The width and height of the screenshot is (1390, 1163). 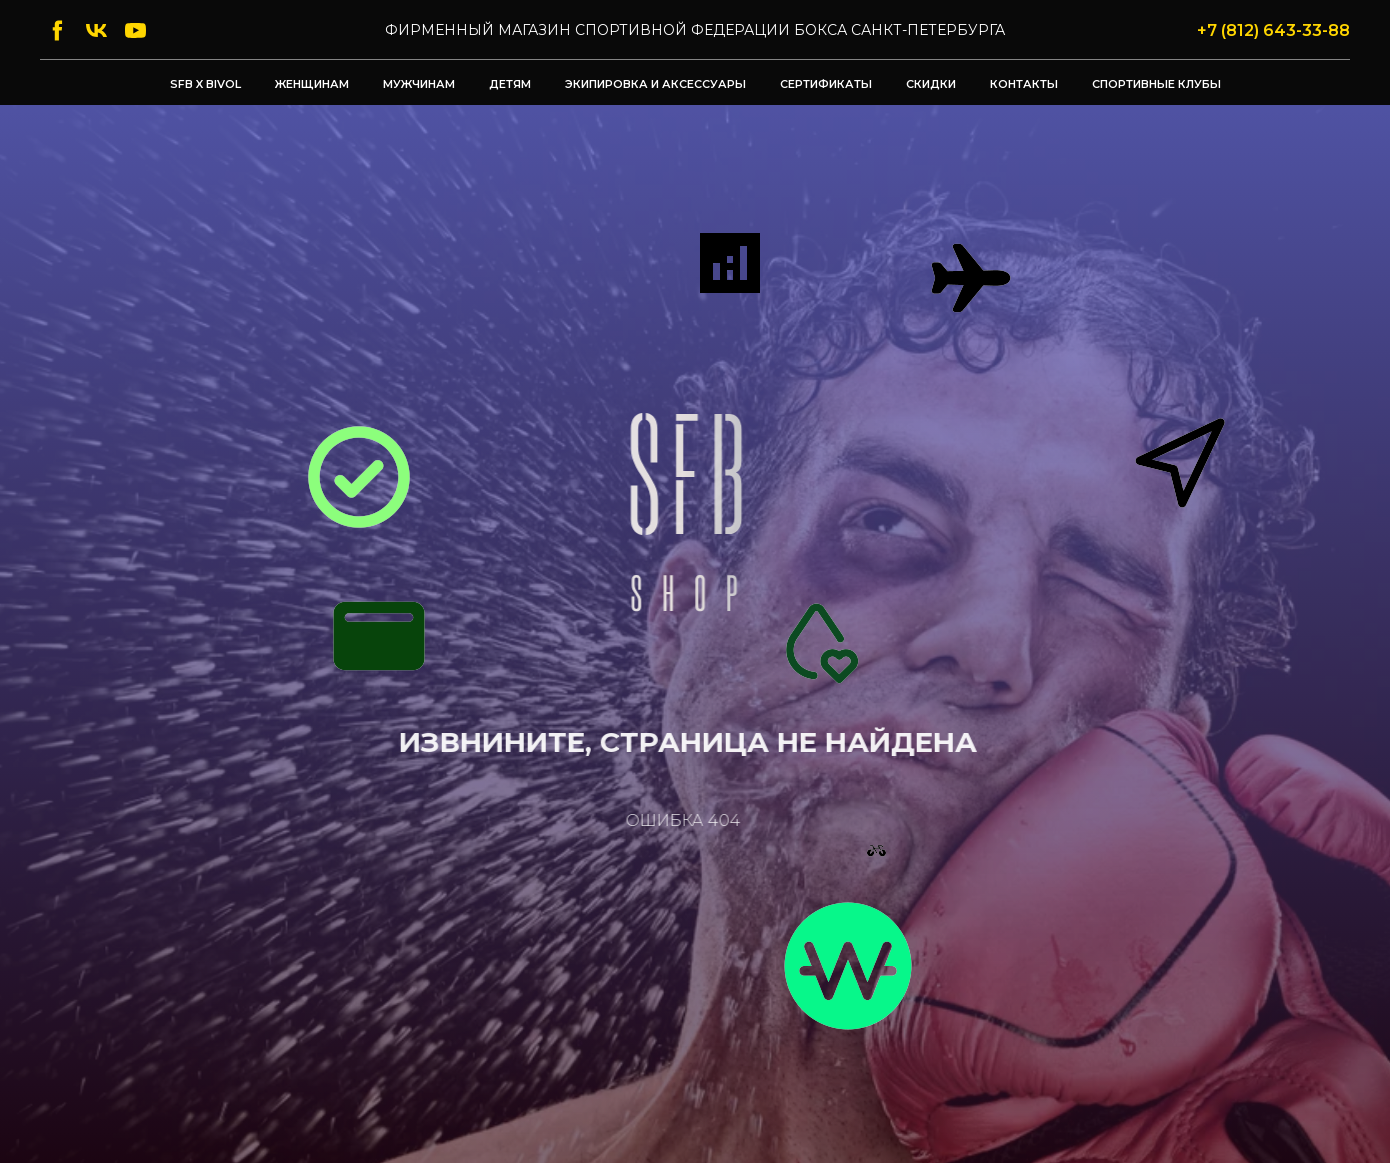 What do you see at coordinates (971, 278) in the screenshot?
I see `enable airplane mode` at bounding box center [971, 278].